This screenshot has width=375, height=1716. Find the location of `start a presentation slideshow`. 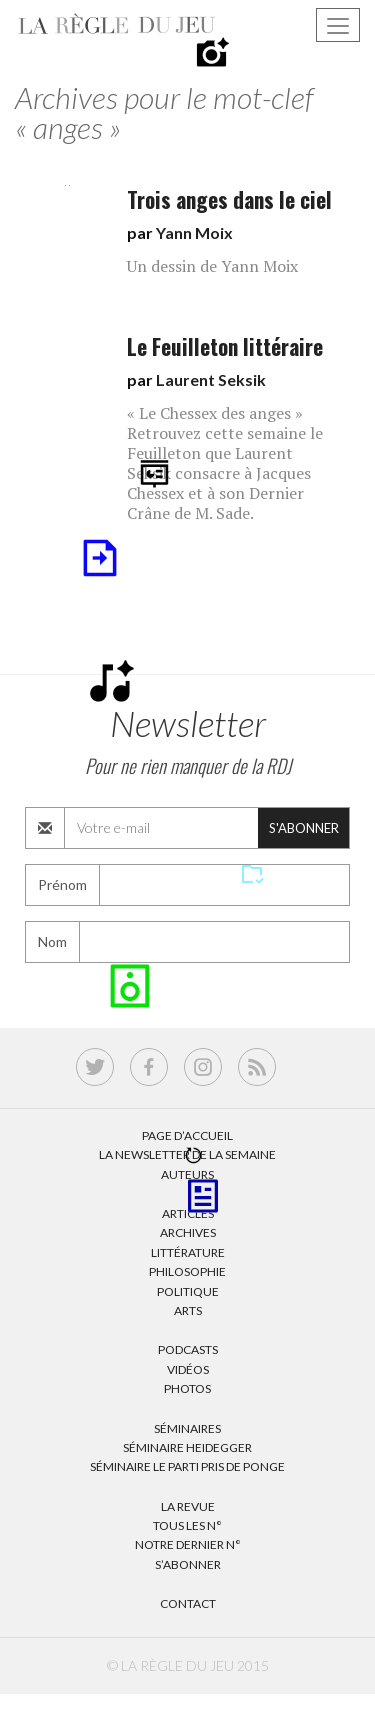

start a presentation slideshow is located at coordinates (154, 472).